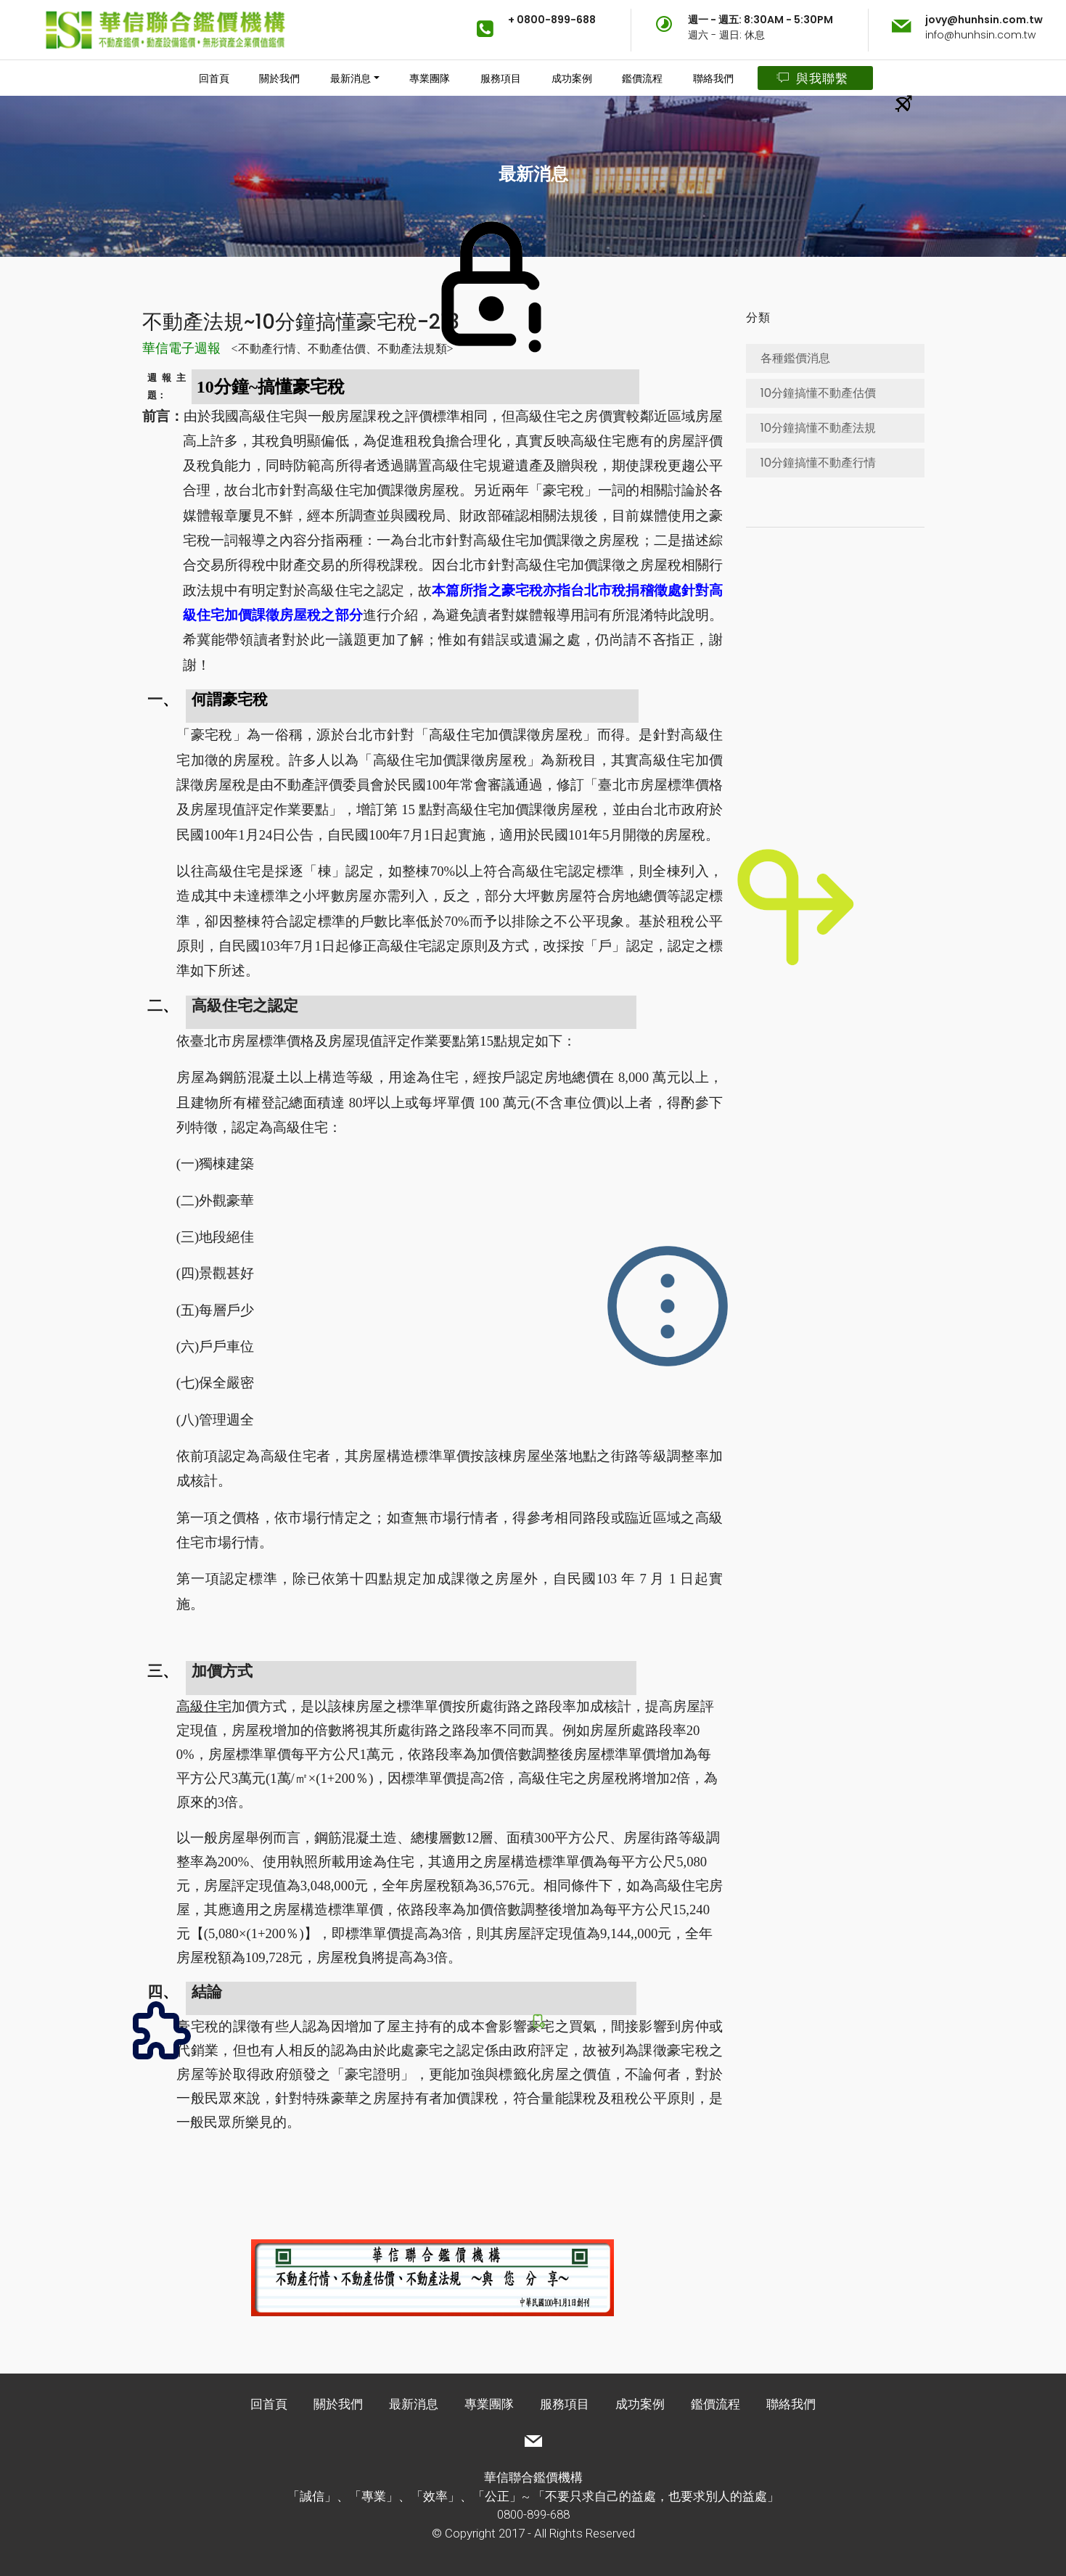 This screenshot has width=1066, height=2576. I want to click on open more options menu, so click(668, 1306).